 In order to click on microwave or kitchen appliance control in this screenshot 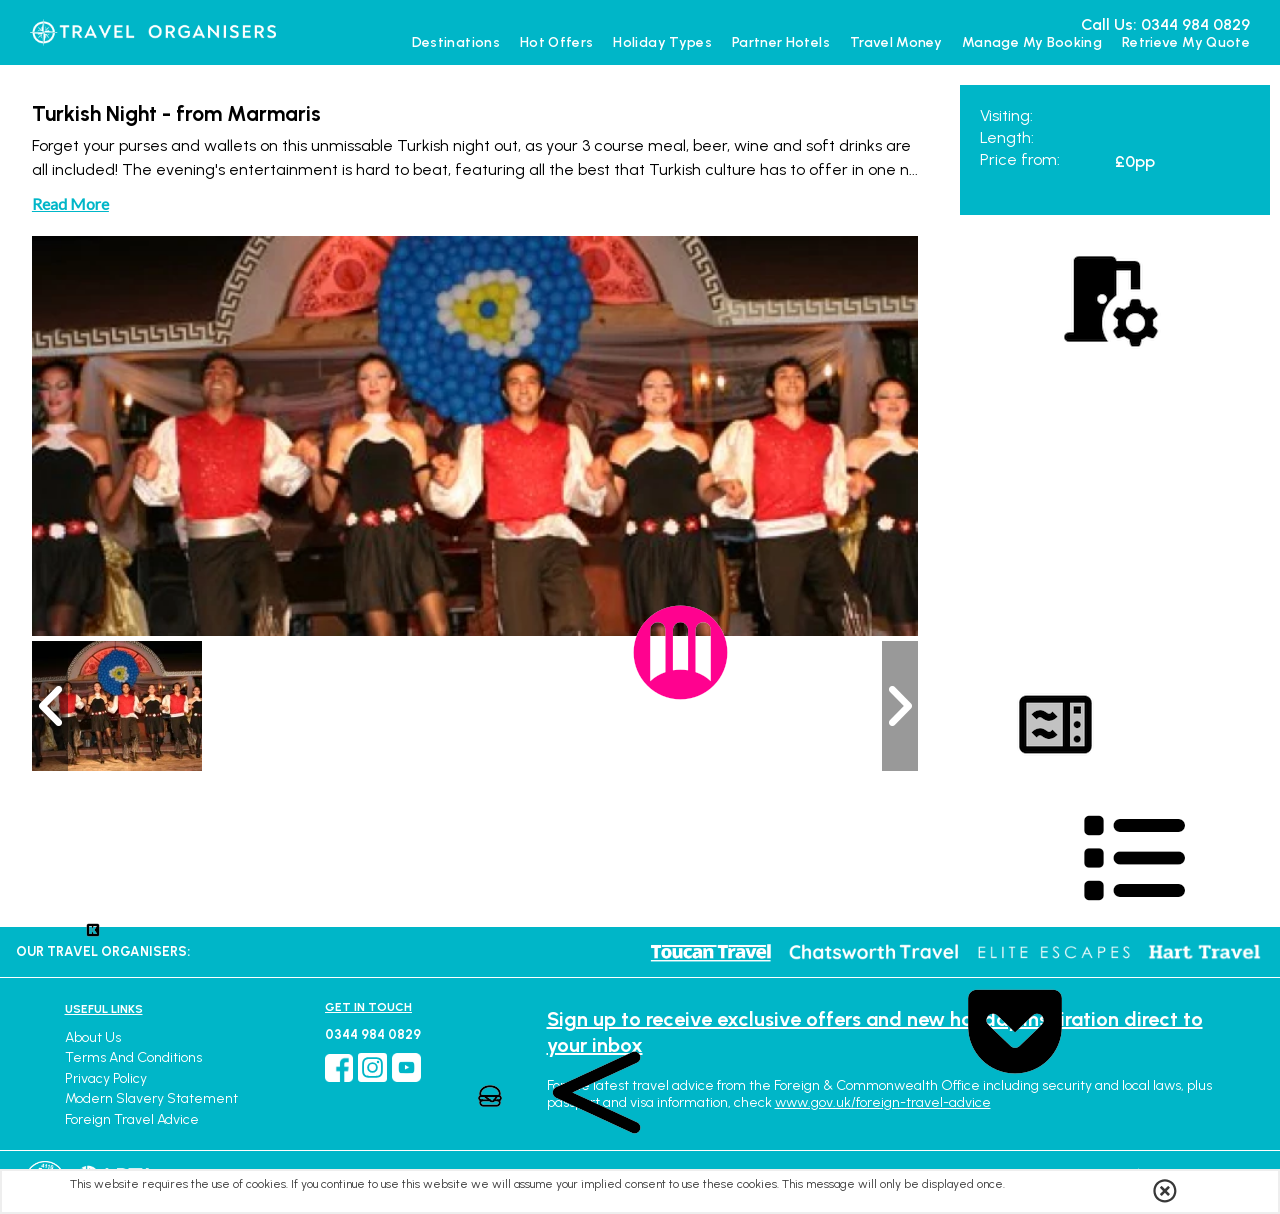, I will do `click(1055, 724)`.